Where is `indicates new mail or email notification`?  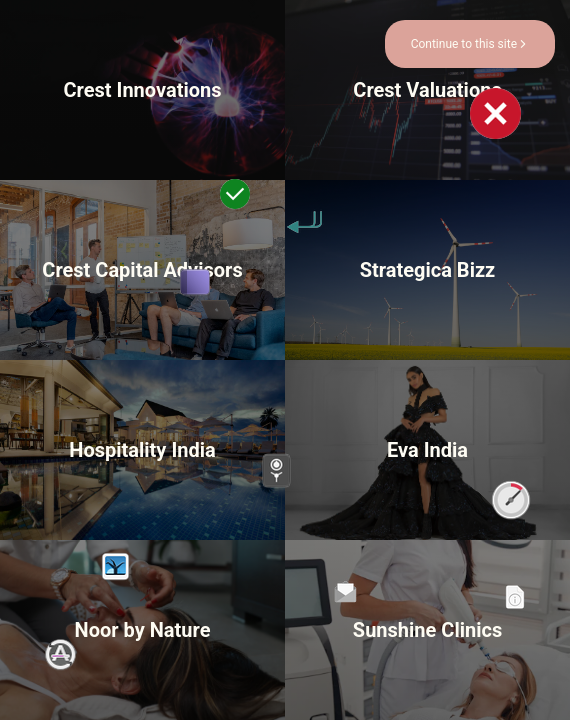 indicates new mail or email notification is located at coordinates (345, 591).